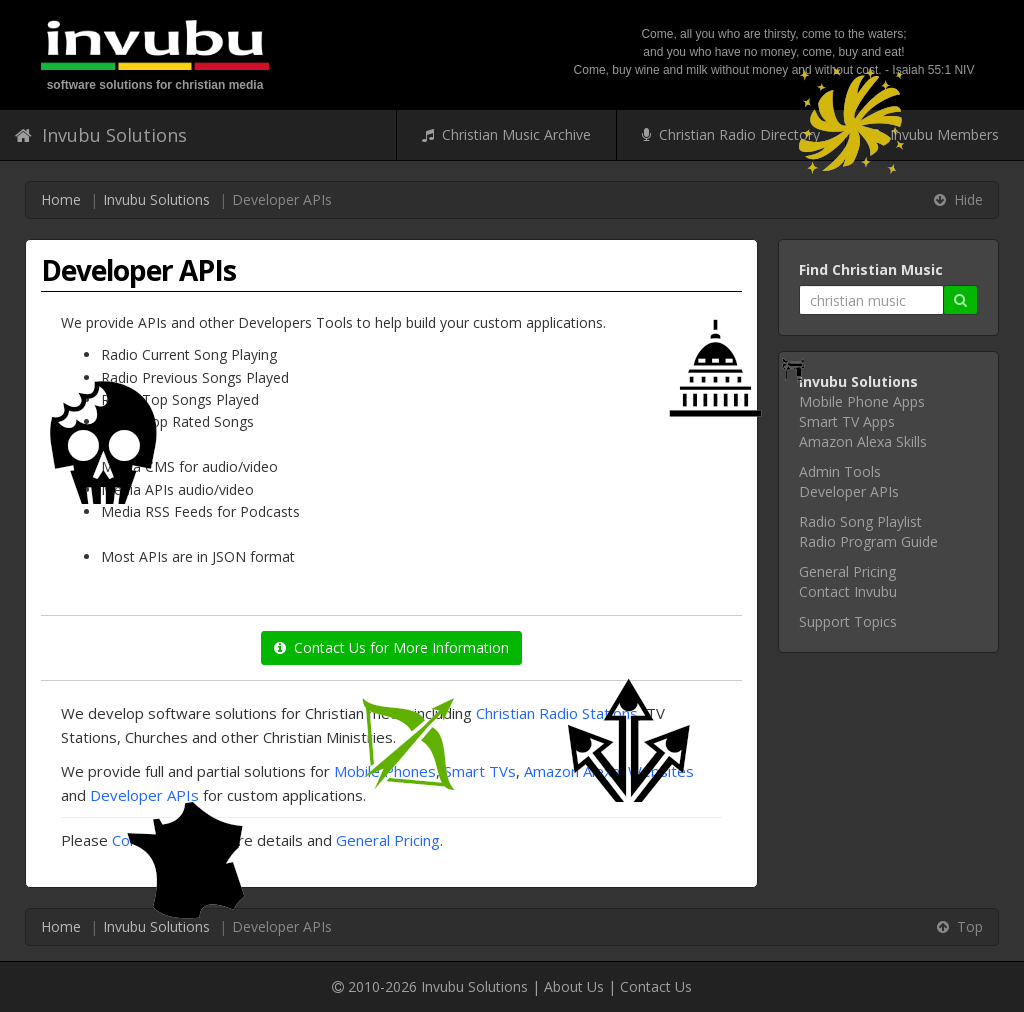  What do you see at coordinates (715, 367) in the screenshot?
I see `access government or legislative information` at bounding box center [715, 367].